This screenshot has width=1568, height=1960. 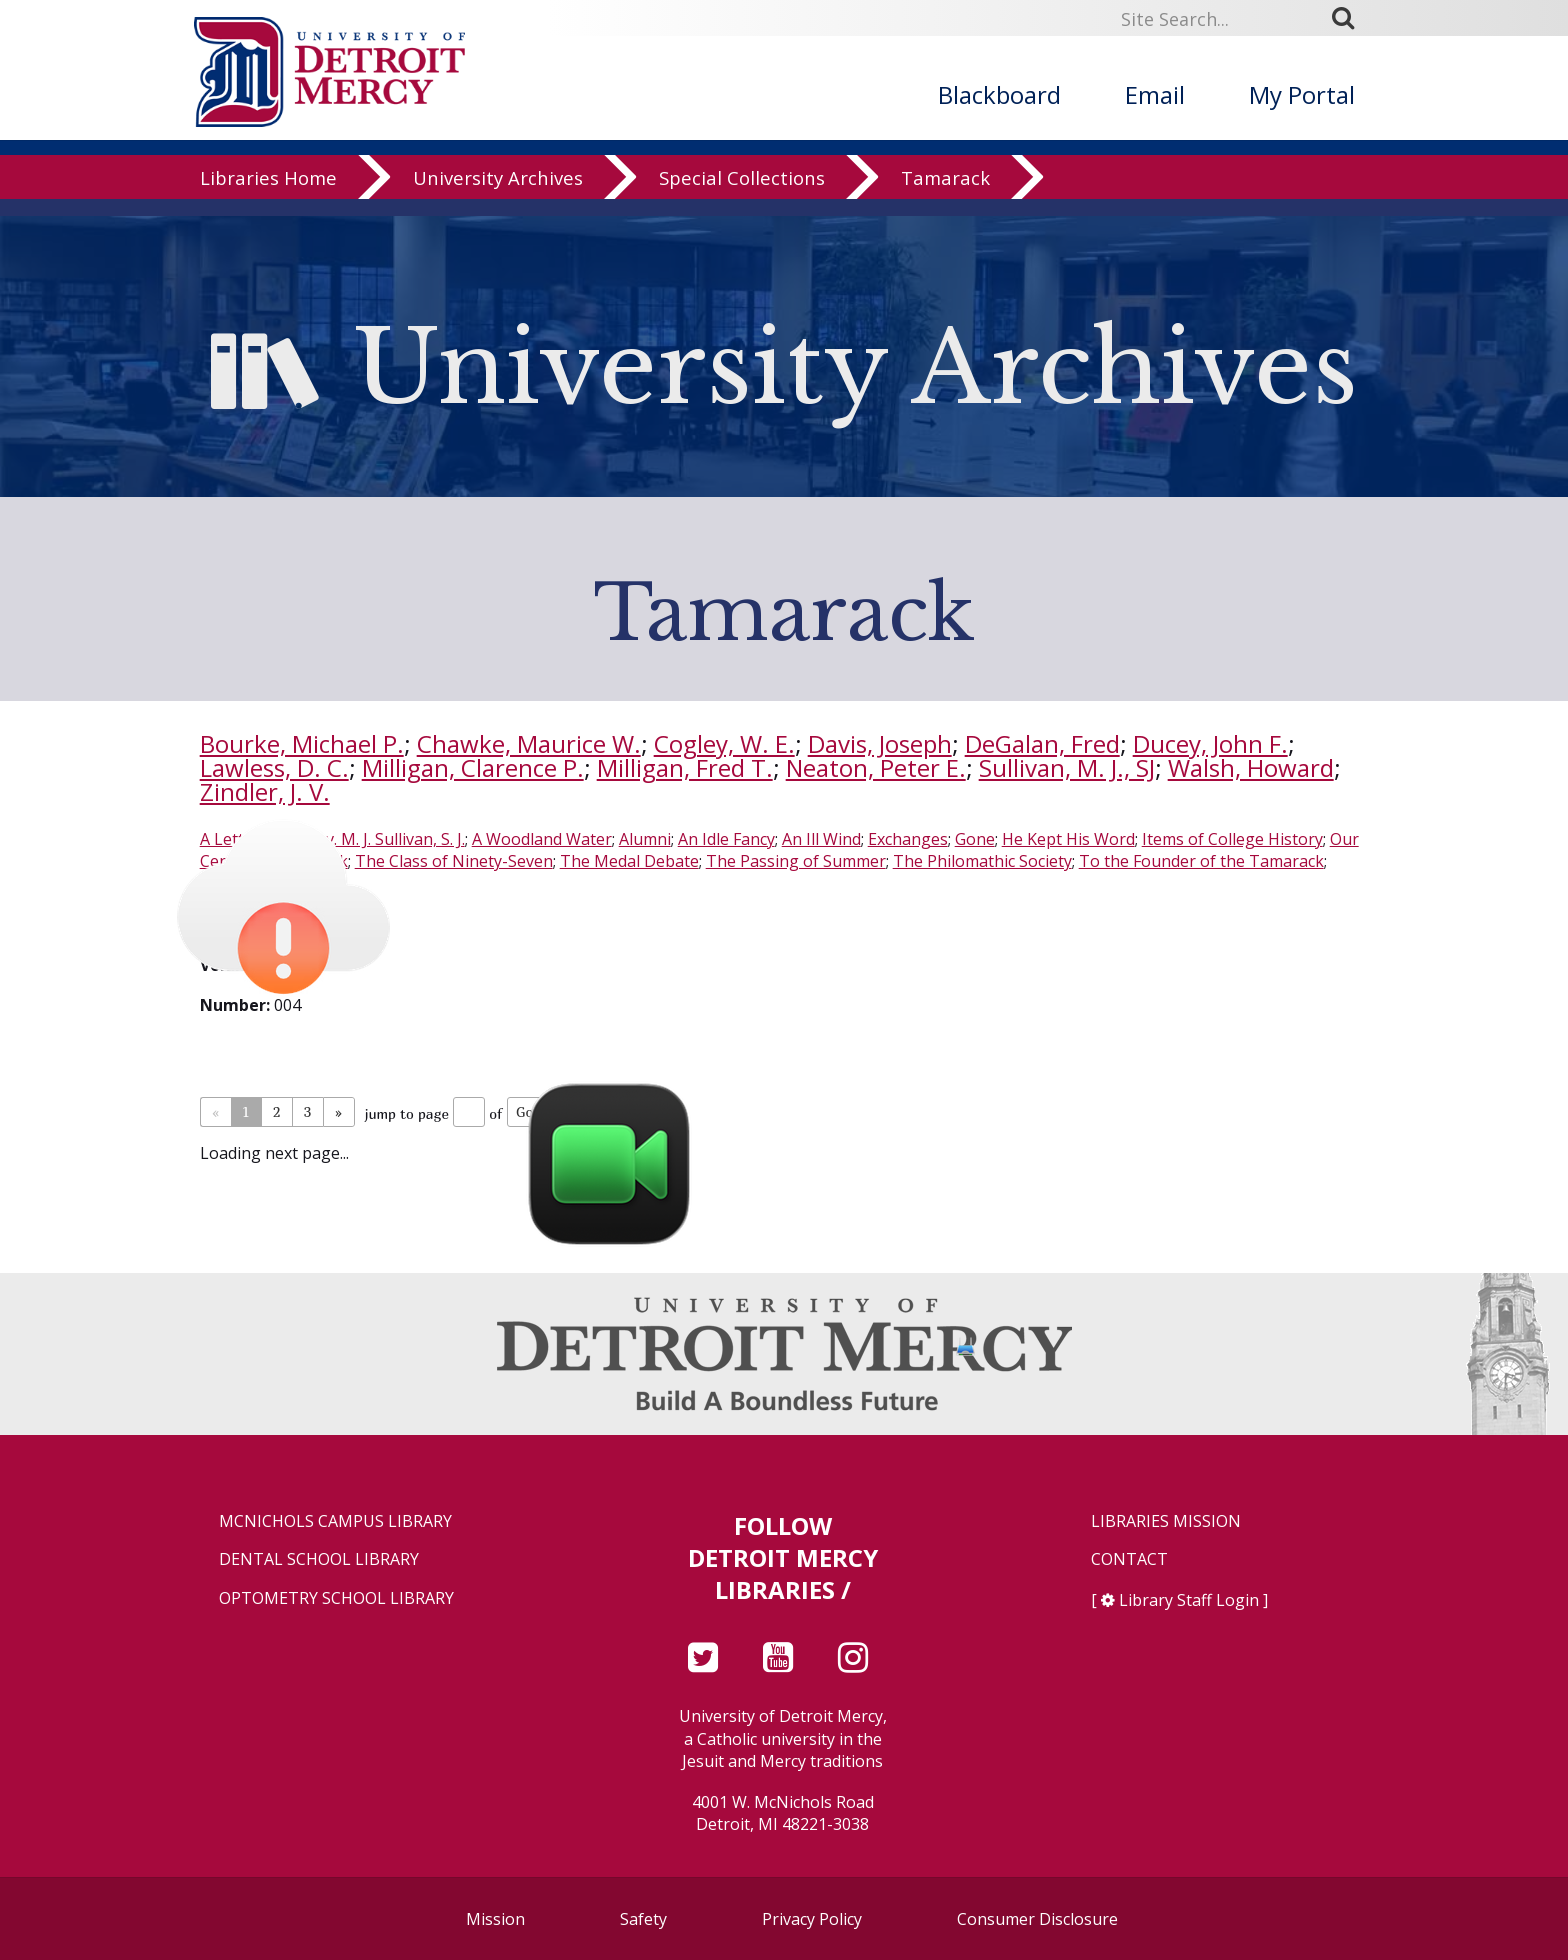 I want to click on open facetime app, so click(x=609, y=1164).